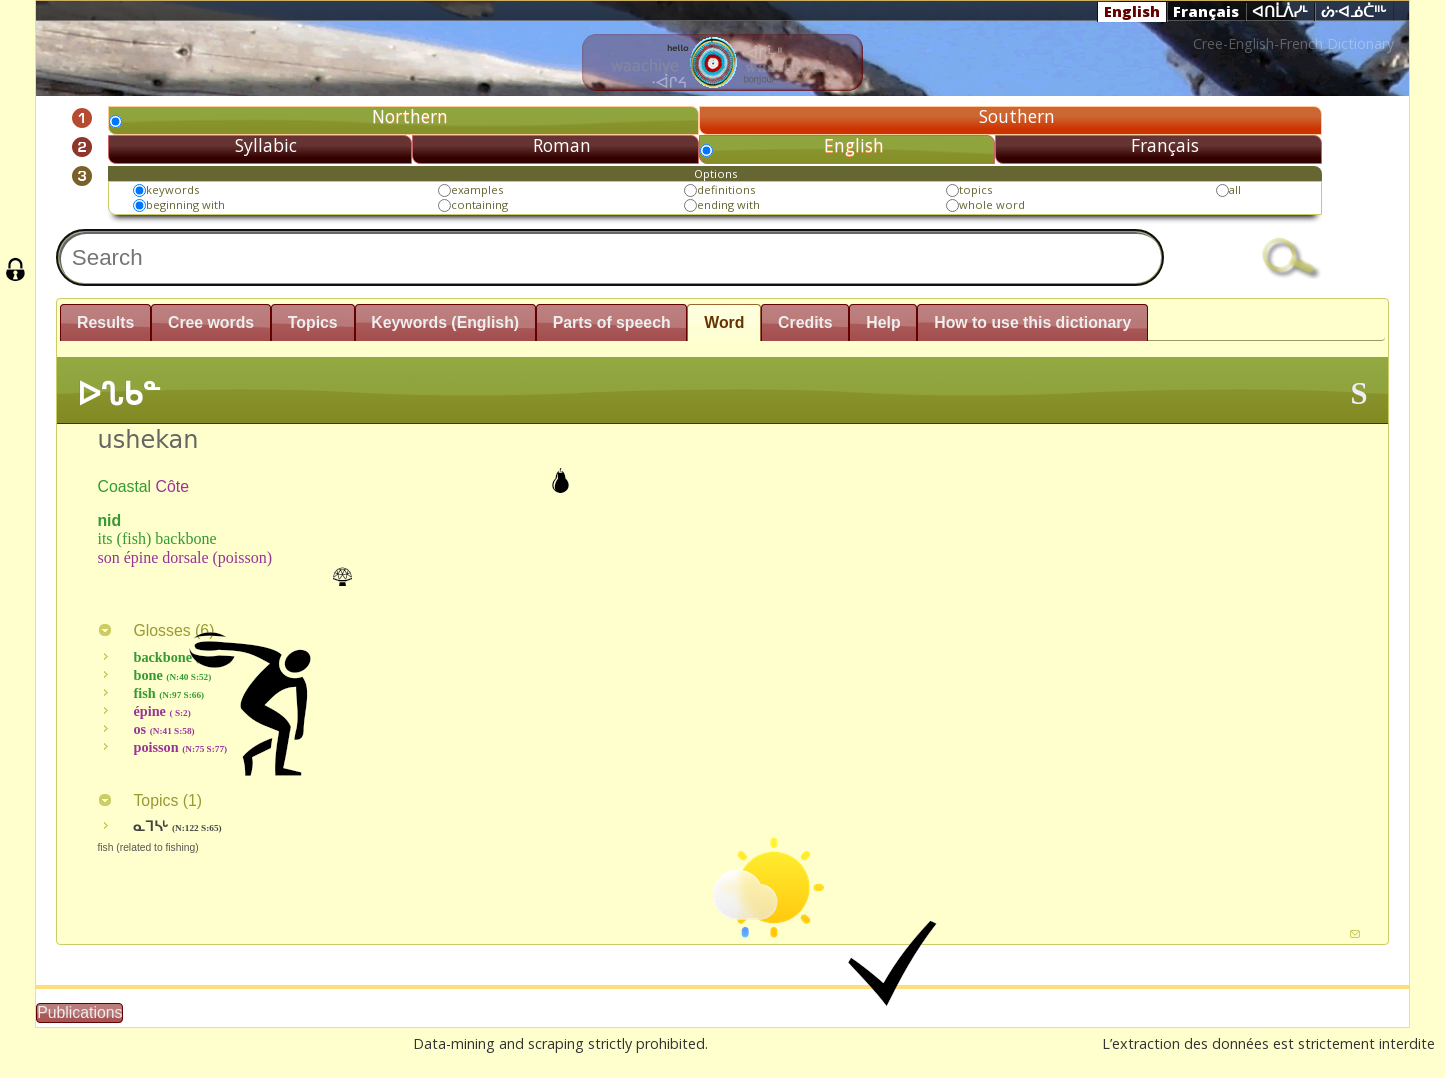 The width and height of the screenshot is (1445, 1078). I want to click on build or place a habitat dome structure, so click(342, 576).